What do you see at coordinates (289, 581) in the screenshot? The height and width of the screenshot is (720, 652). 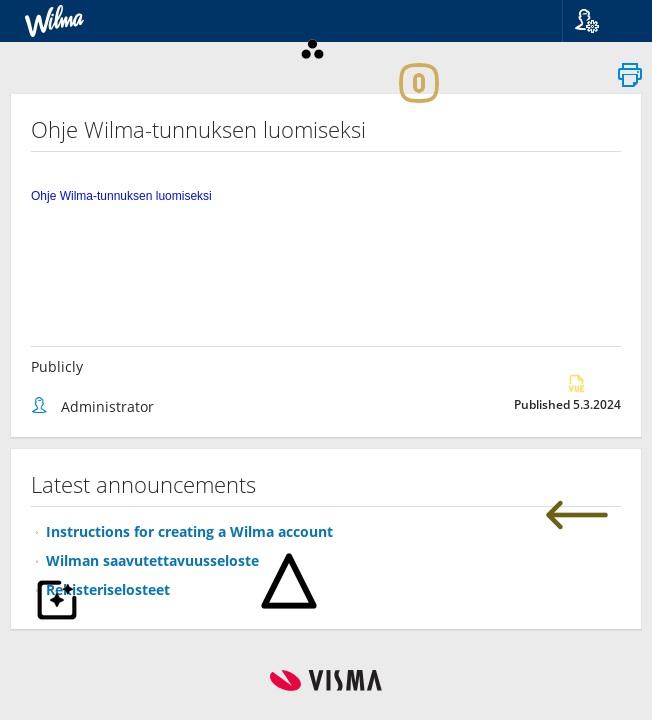 I see `indicates change or difference in a value` at bounding box center [289, 581].